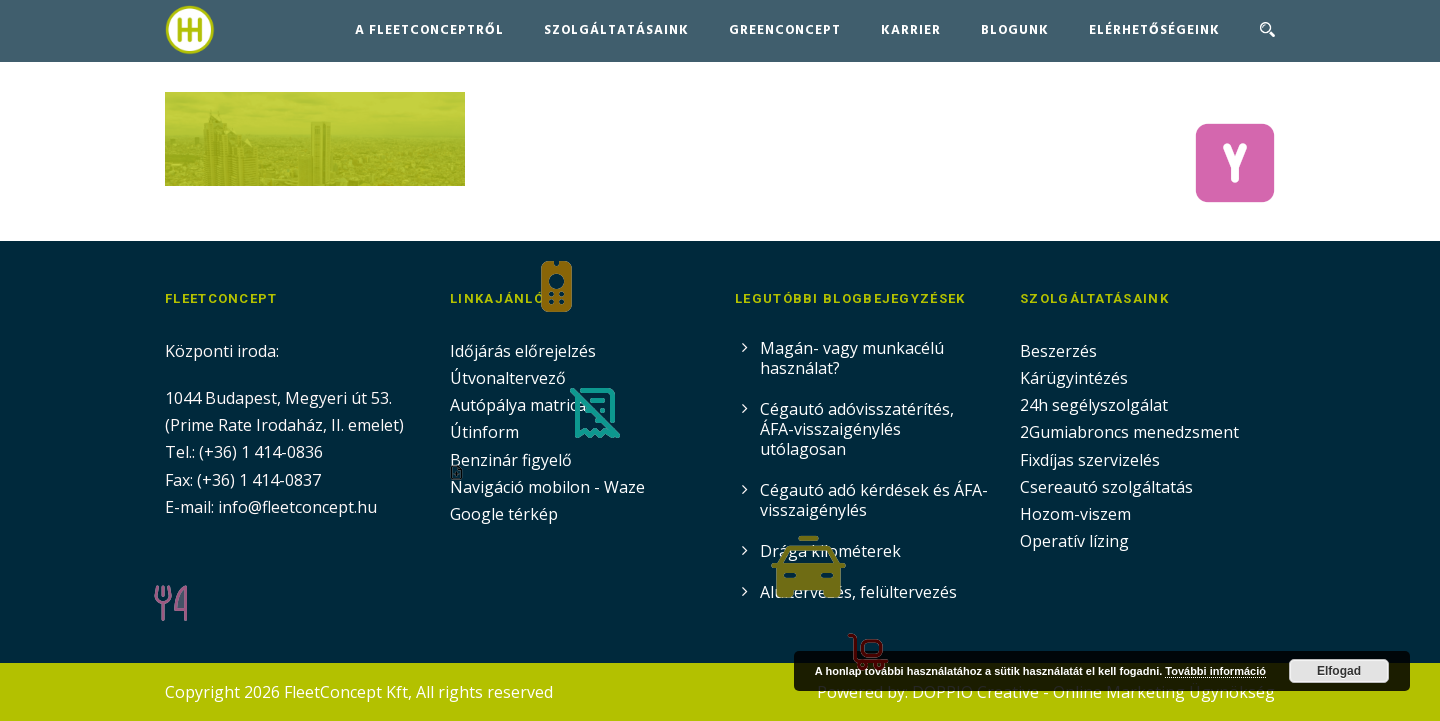 The image size is (1440, 721). What do you see at coordinates (868, 652) in the screenshot?
I see `view shipping or delivery status` at bounding box center [868, 652].